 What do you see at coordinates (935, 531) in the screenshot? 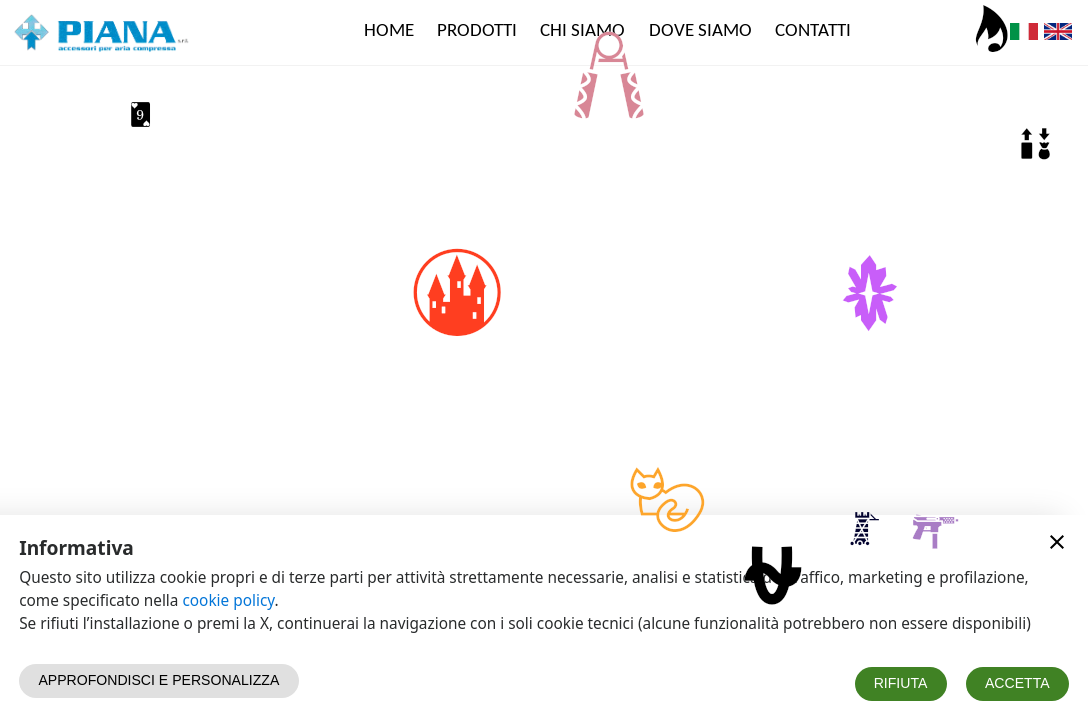
I see `select tec-9 weapon in game inventory` at bounding box center [935, 531].